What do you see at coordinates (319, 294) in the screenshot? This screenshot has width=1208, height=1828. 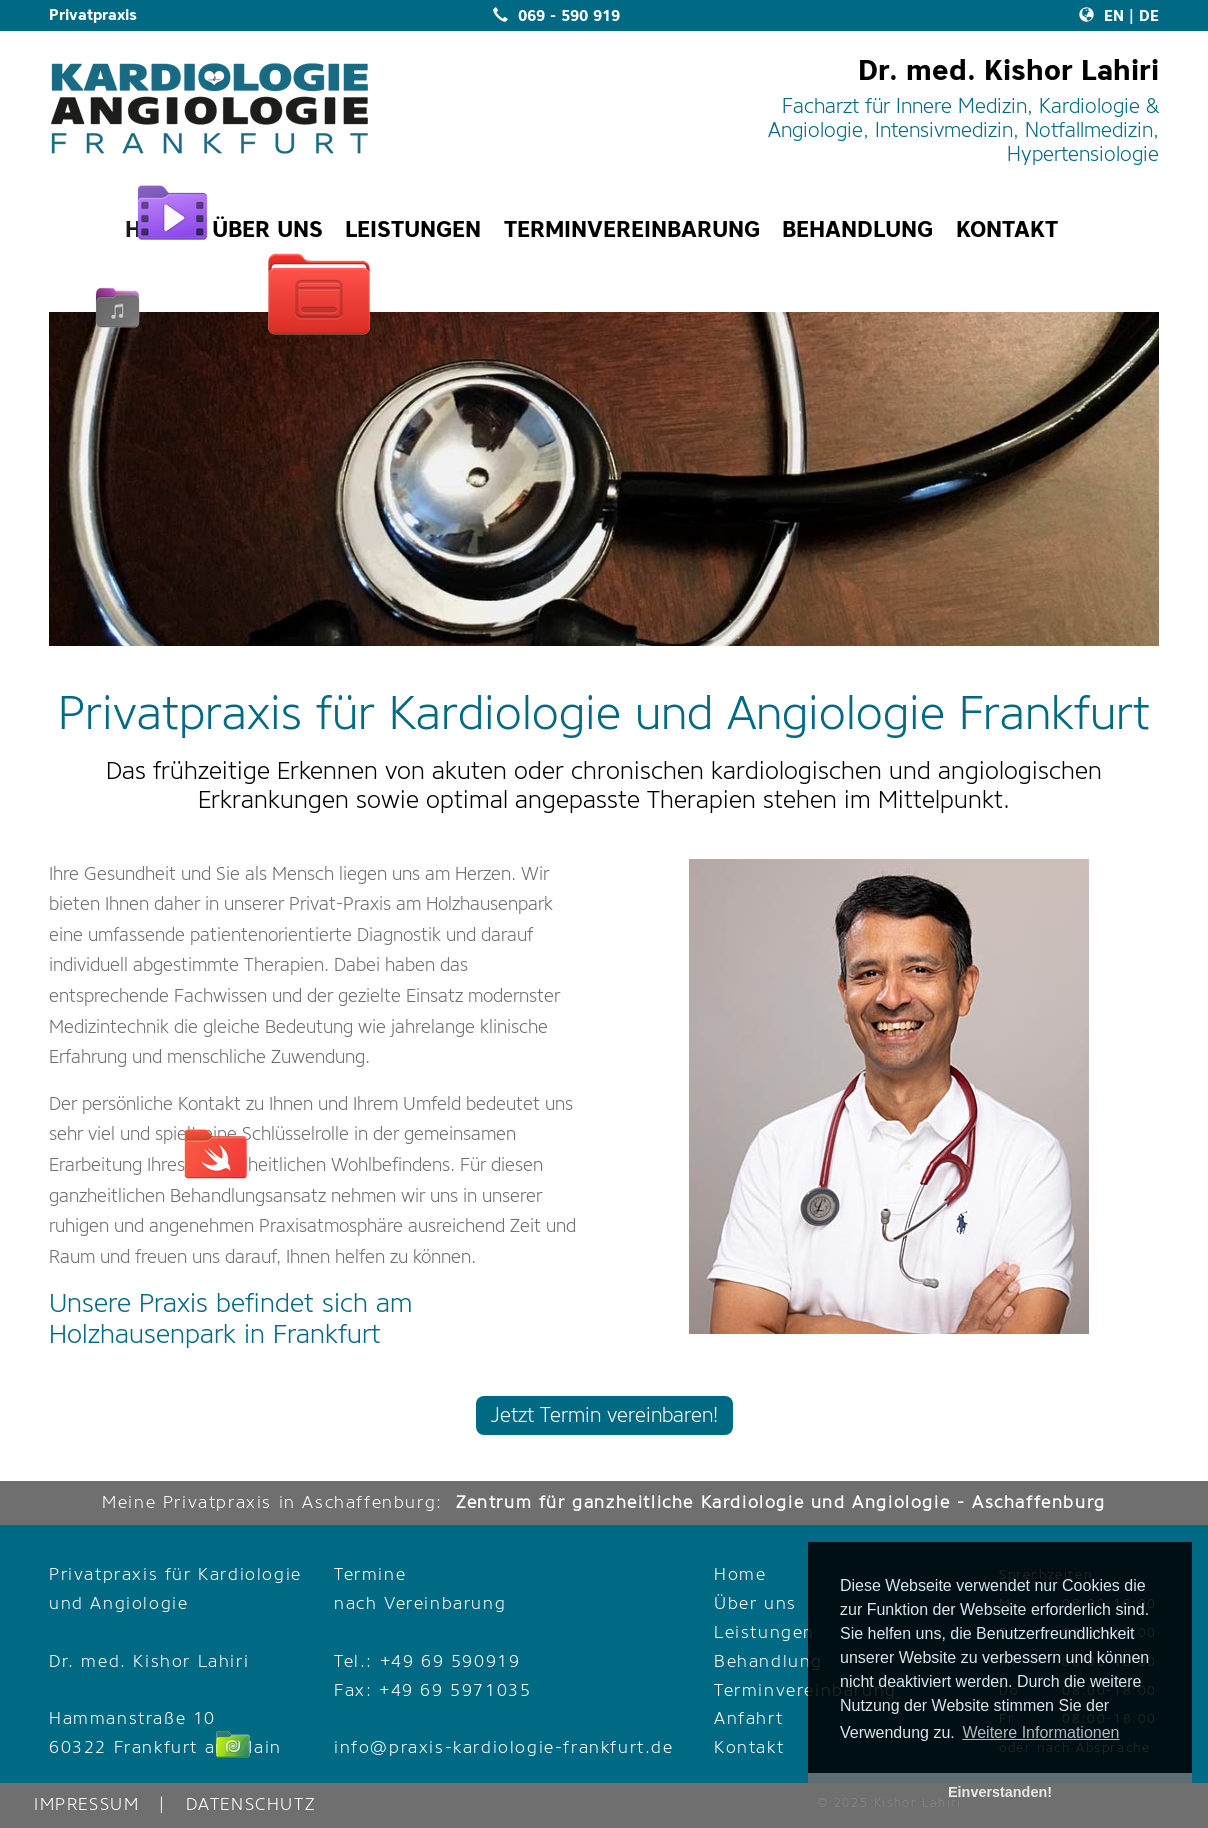 I see `open desktop folder` at bounding box center [319, 294].